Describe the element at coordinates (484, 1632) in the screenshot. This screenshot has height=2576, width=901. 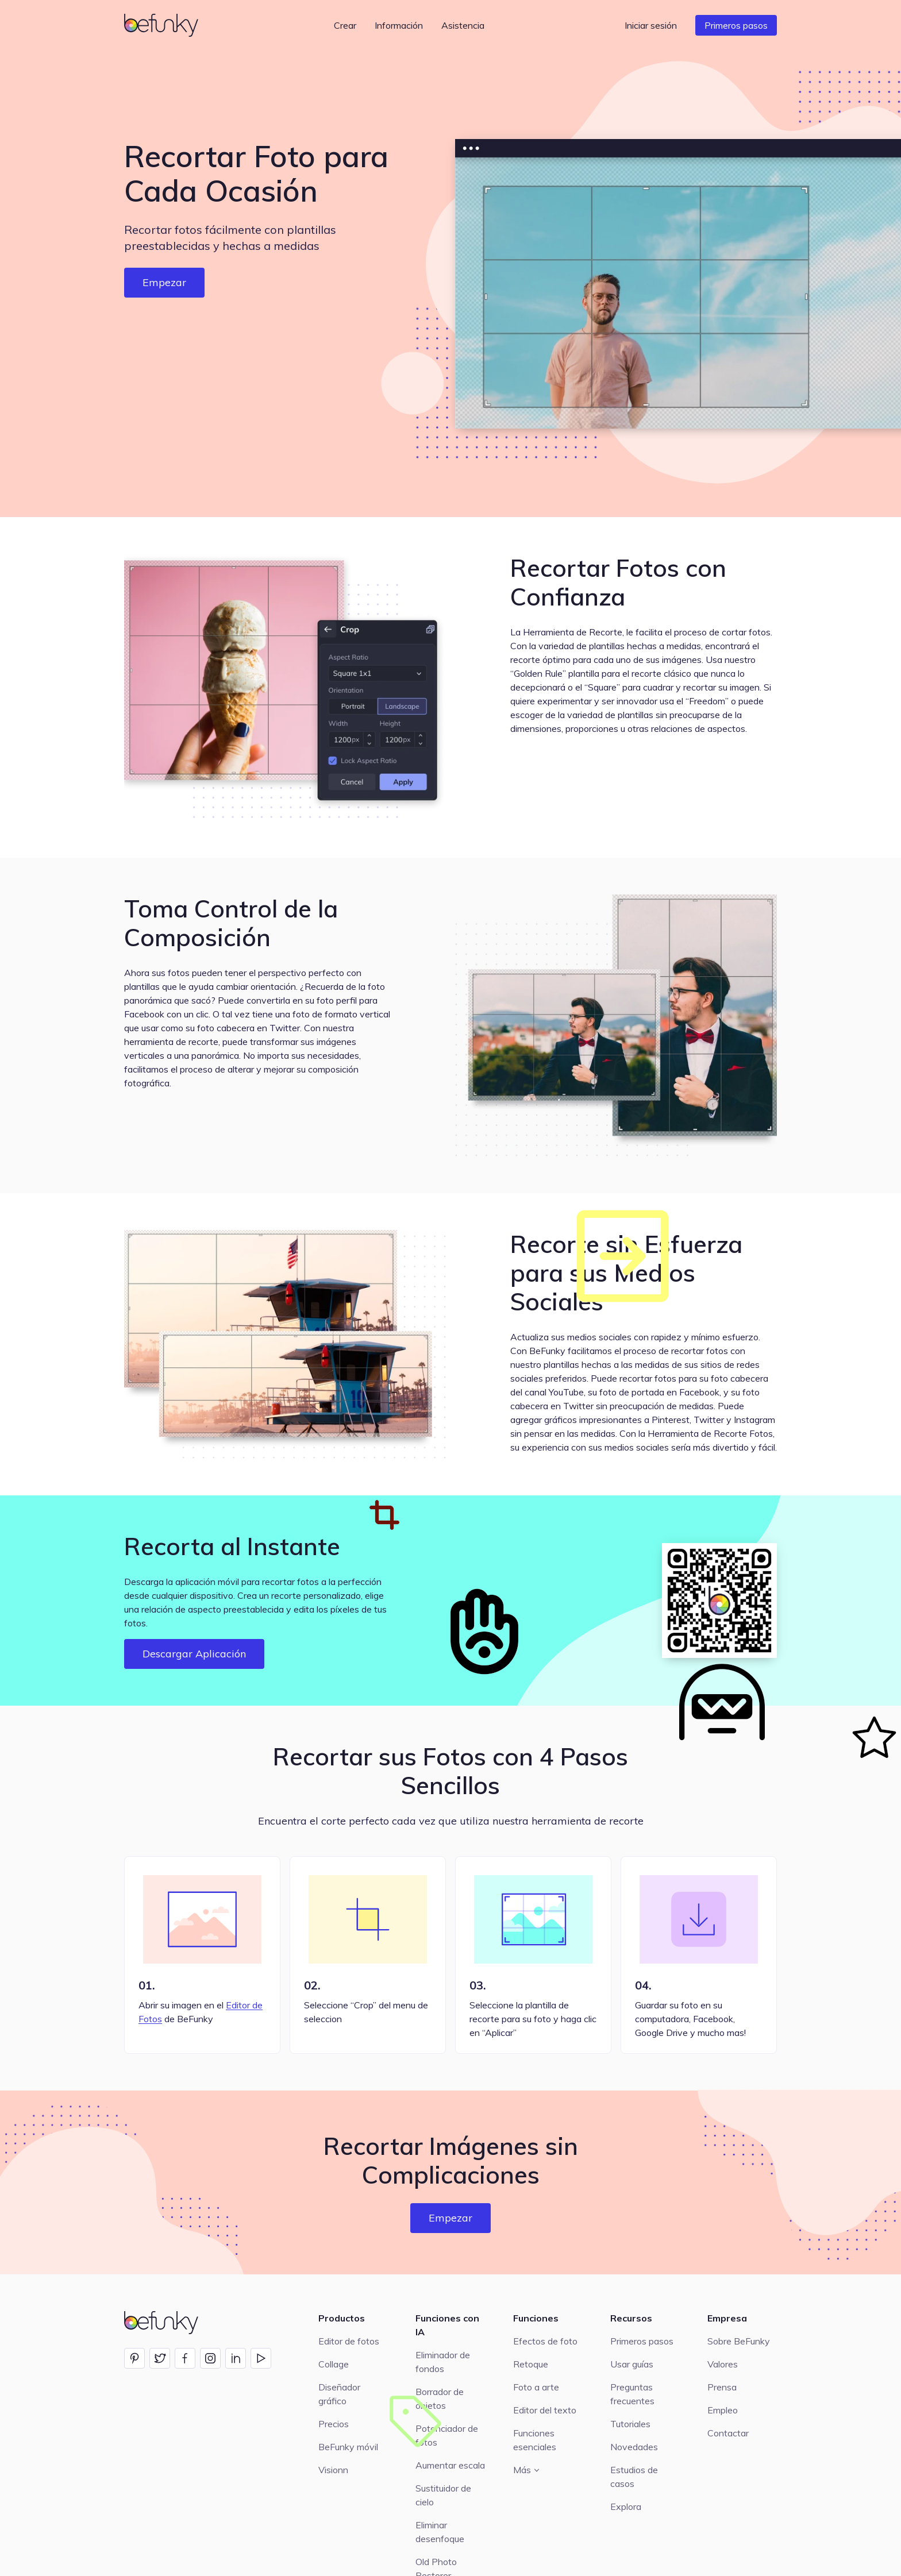
I see `access palm reading or hand analysis feature` at that location.